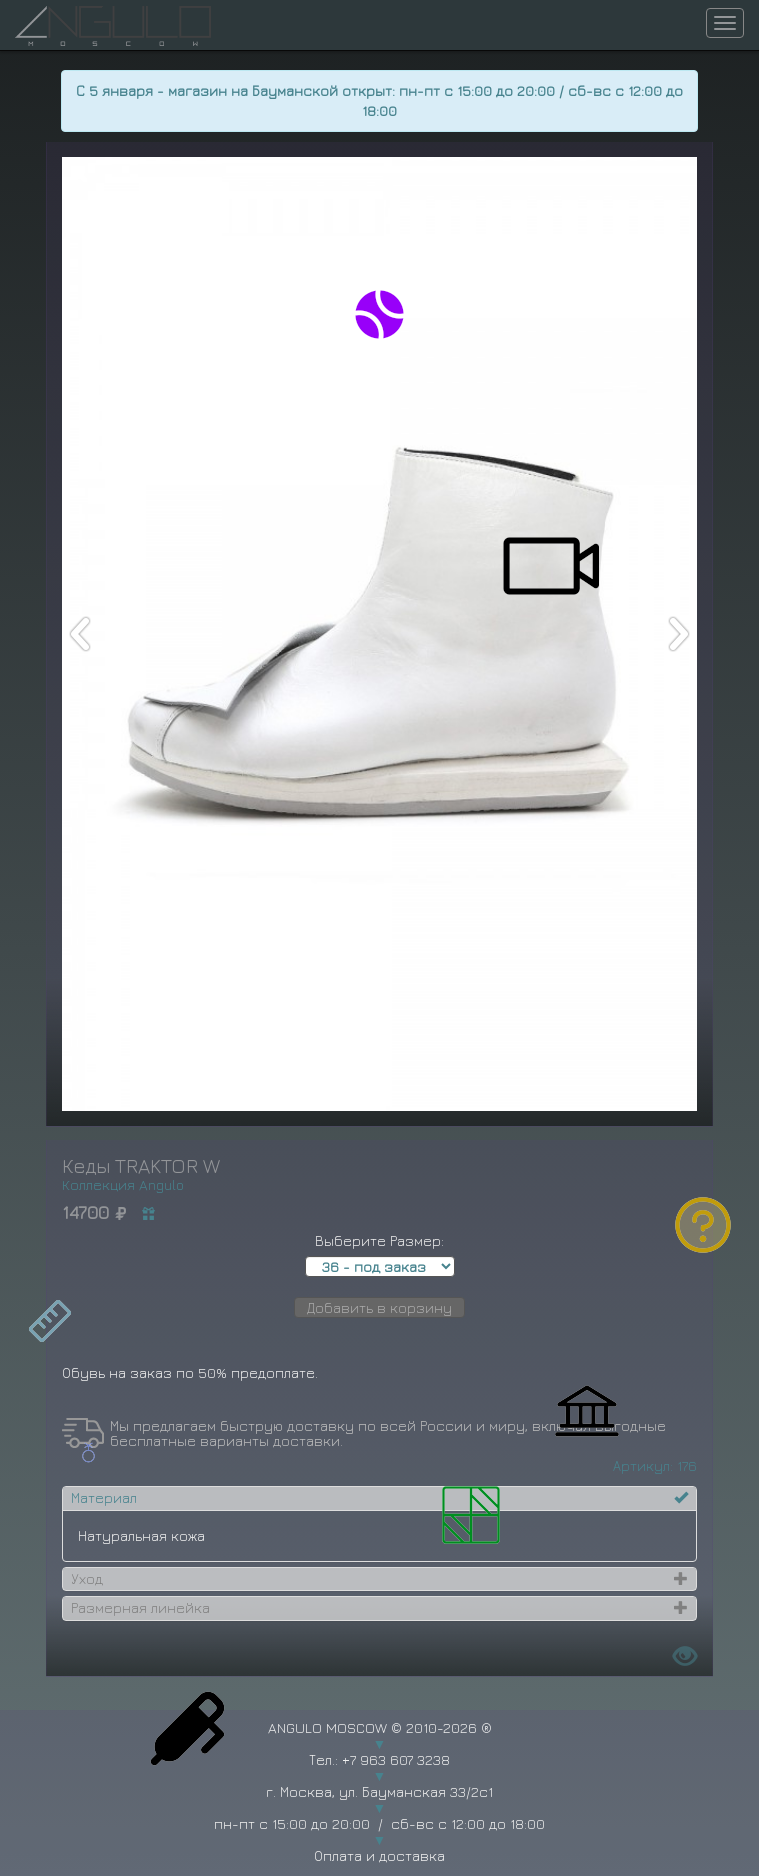 This screenshot has height=1876, width=759. I want to click on edit or compose content, so click(185, 1730).